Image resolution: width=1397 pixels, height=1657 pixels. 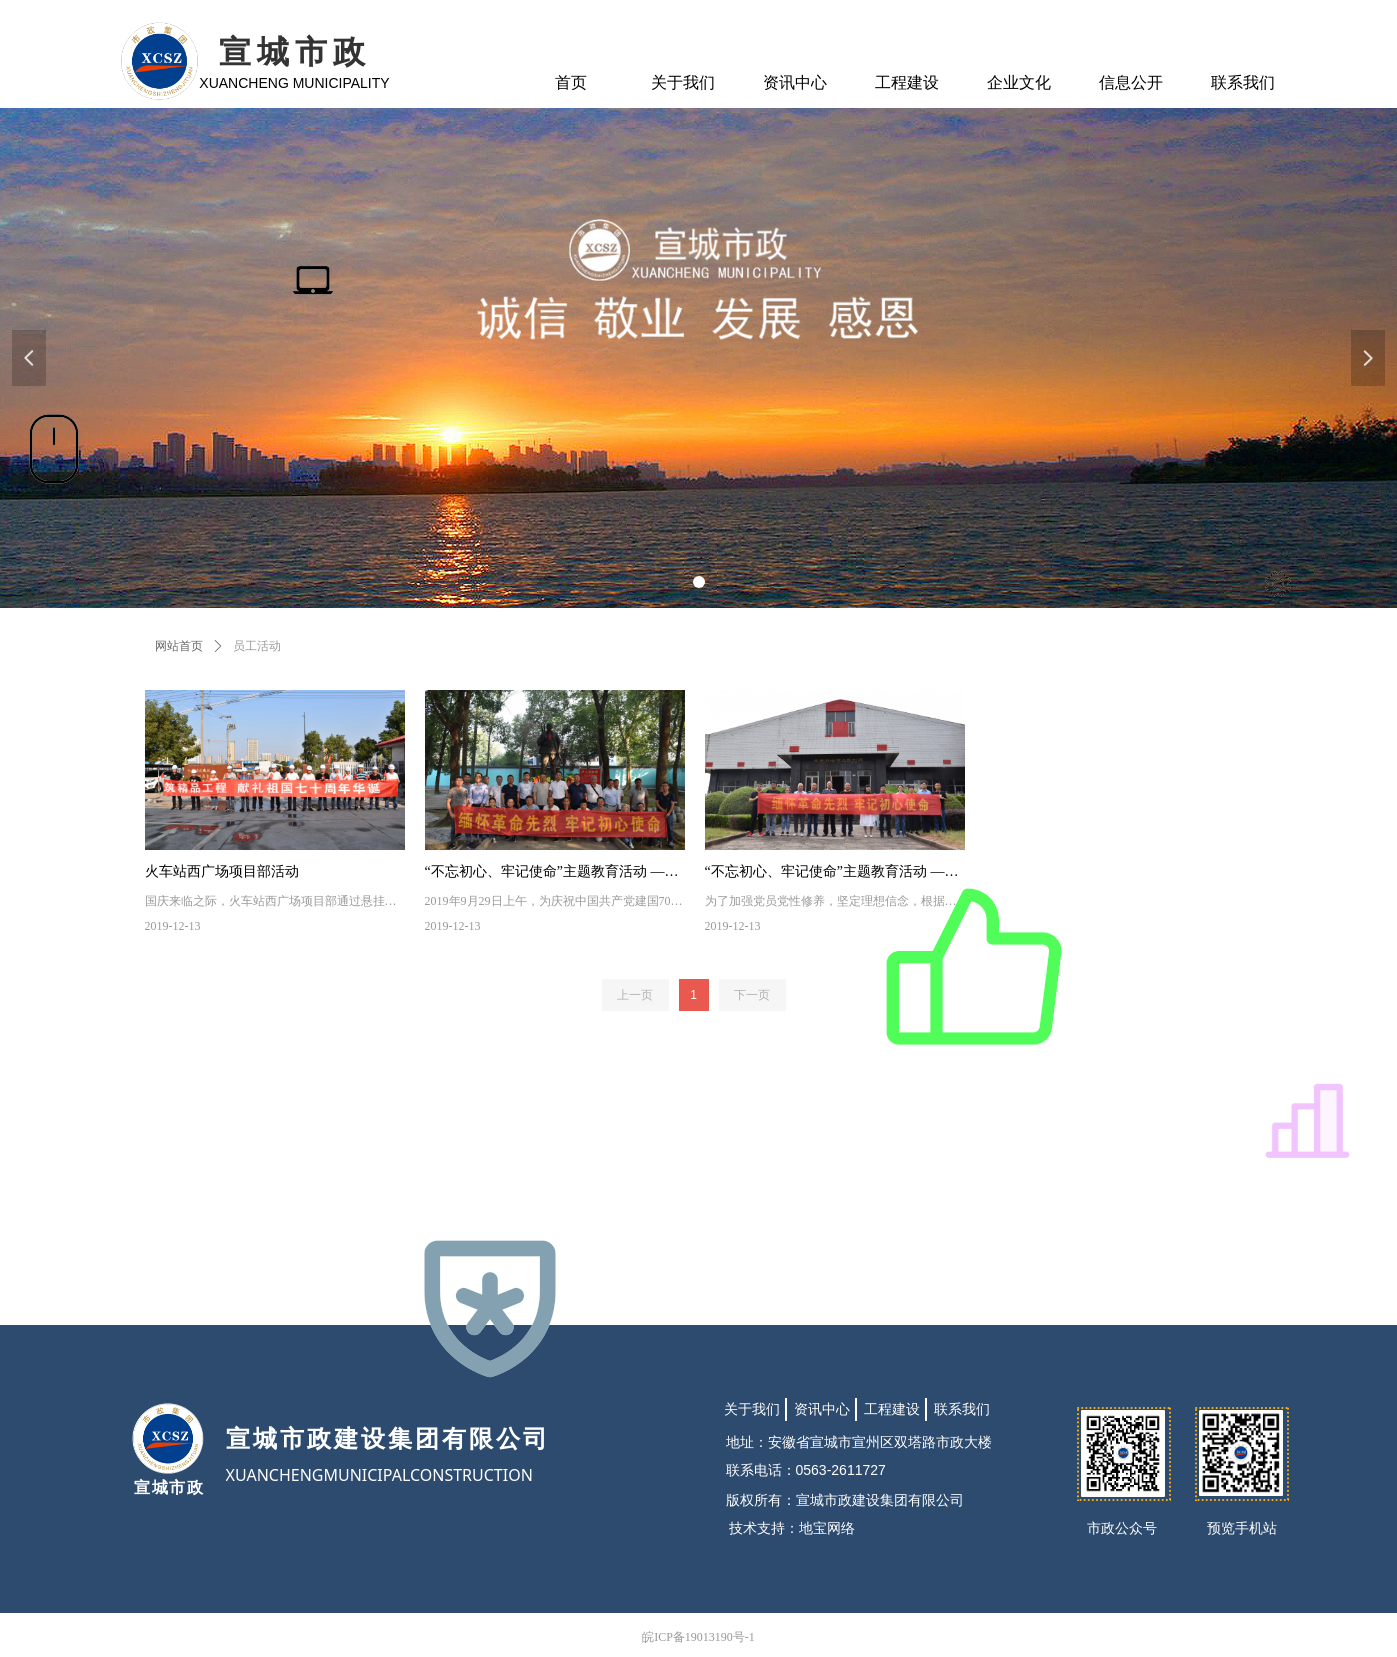 What do you see at coordinates (974, 976) in the screenshot?
I see `like or approve content` at bounding box center [974, 976].